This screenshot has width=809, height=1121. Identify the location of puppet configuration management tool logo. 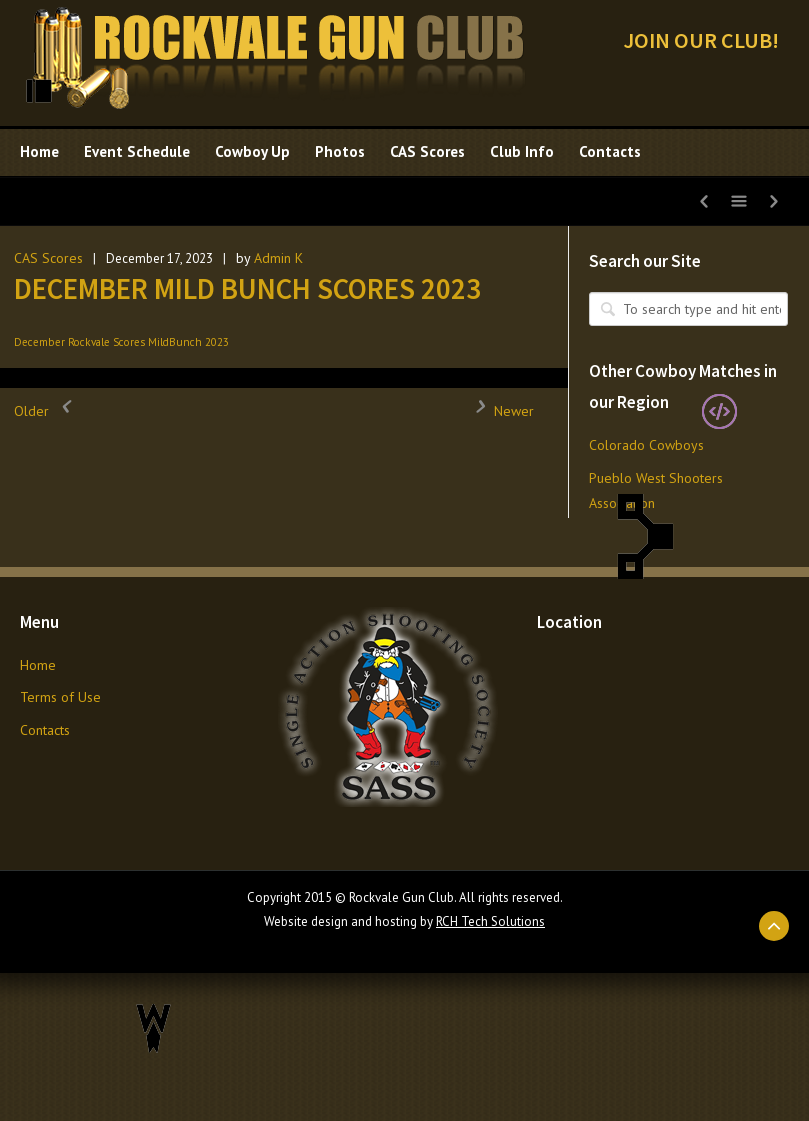
(645, 536).